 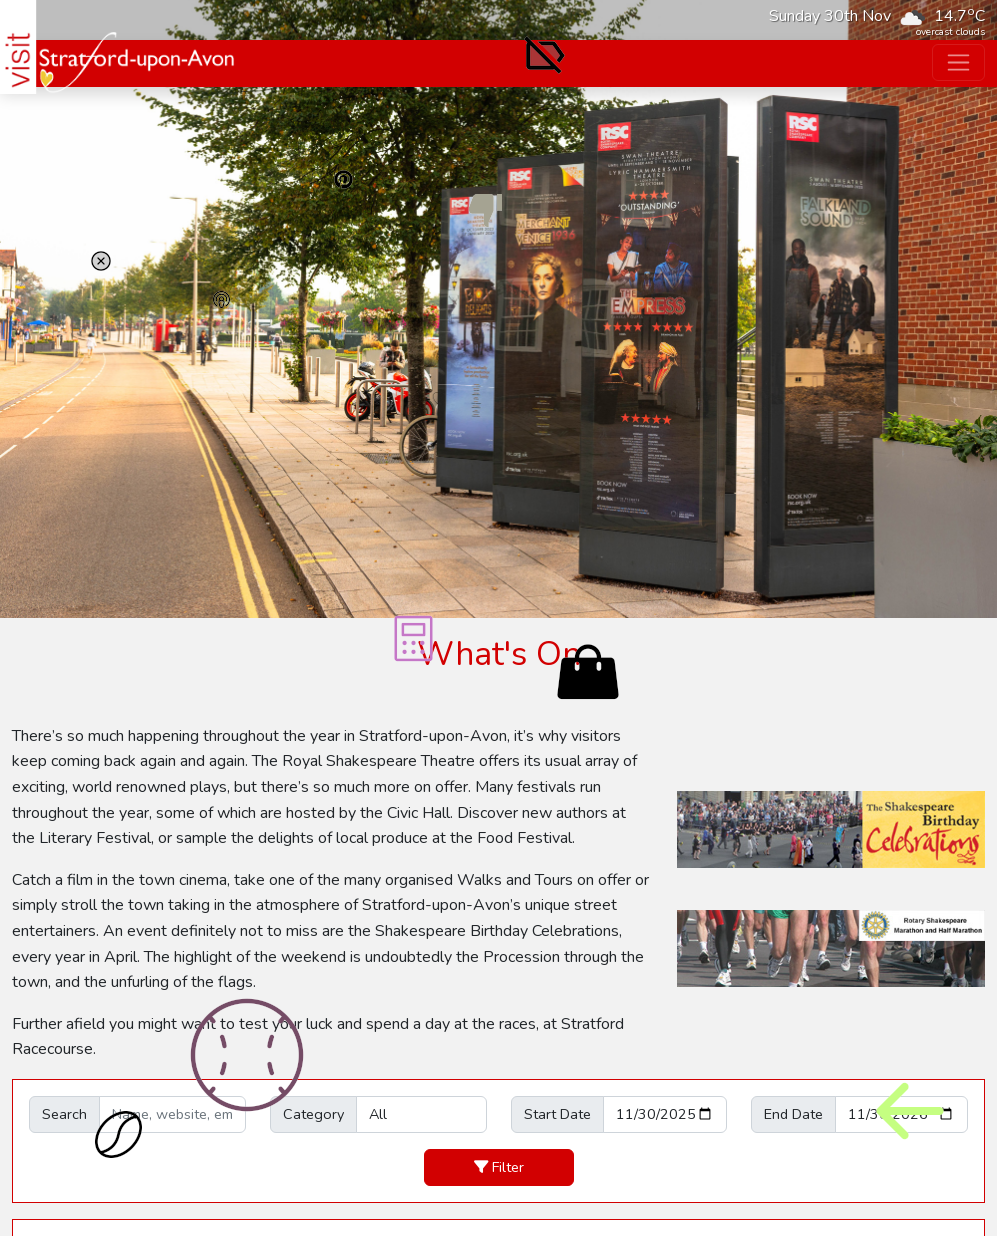 What do you see at coordinates (101, 261) in the screenshot?
I see `close or dismiss a dialog` at bounding box center [101, 261].